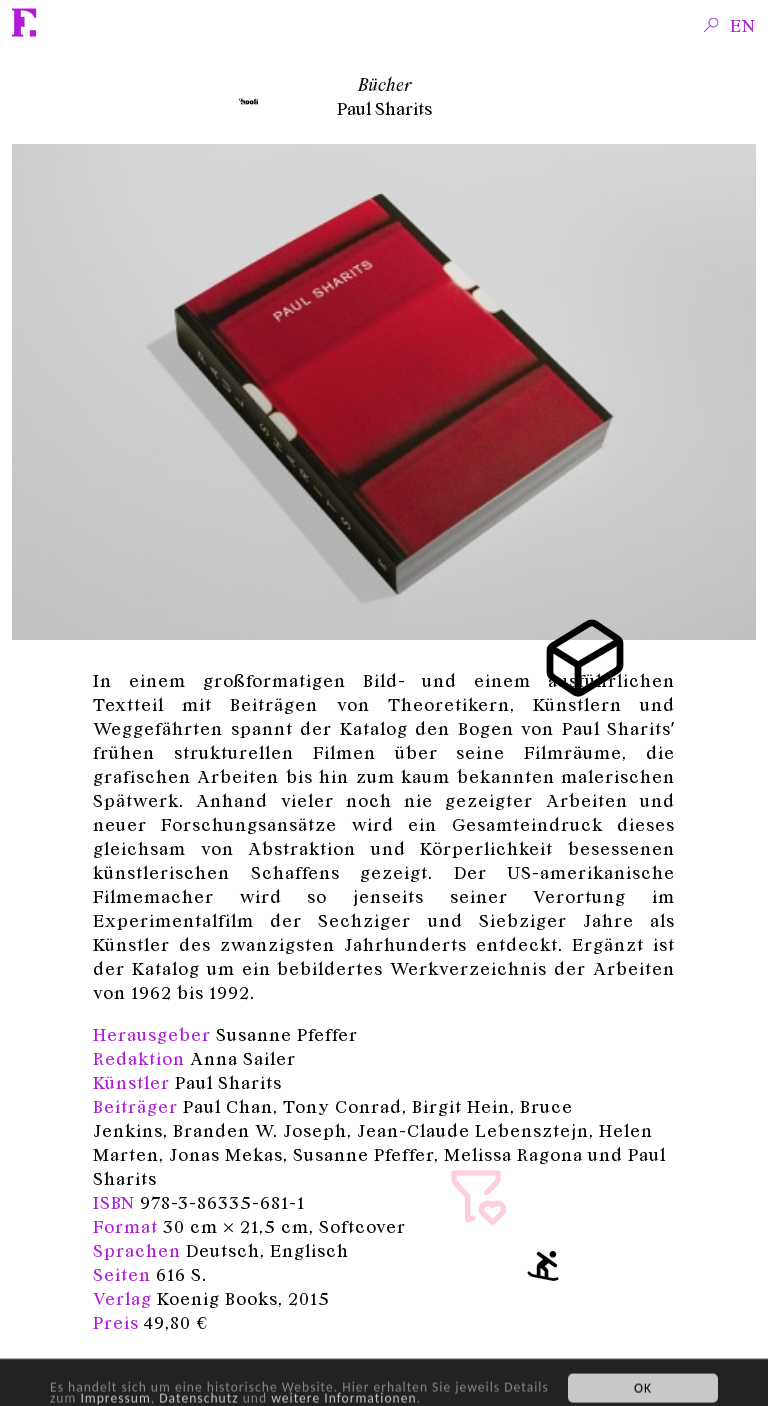 The image size is (768, 1406). What do you see at coordinates (248, 101) in the screenshot?
I see `hooli company logo` at bounding box center [248, 101].